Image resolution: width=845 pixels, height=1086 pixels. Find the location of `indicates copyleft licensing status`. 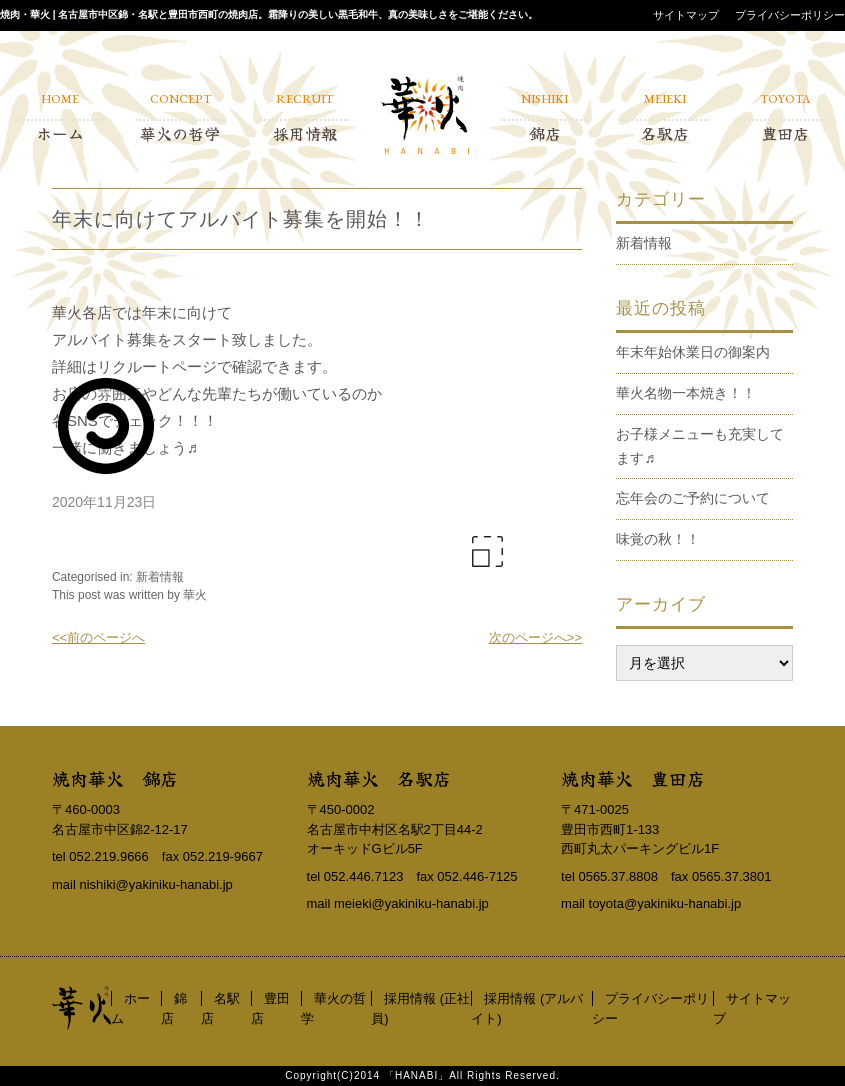

indicates copyleft licensing status is located at coordinates (106, 426).